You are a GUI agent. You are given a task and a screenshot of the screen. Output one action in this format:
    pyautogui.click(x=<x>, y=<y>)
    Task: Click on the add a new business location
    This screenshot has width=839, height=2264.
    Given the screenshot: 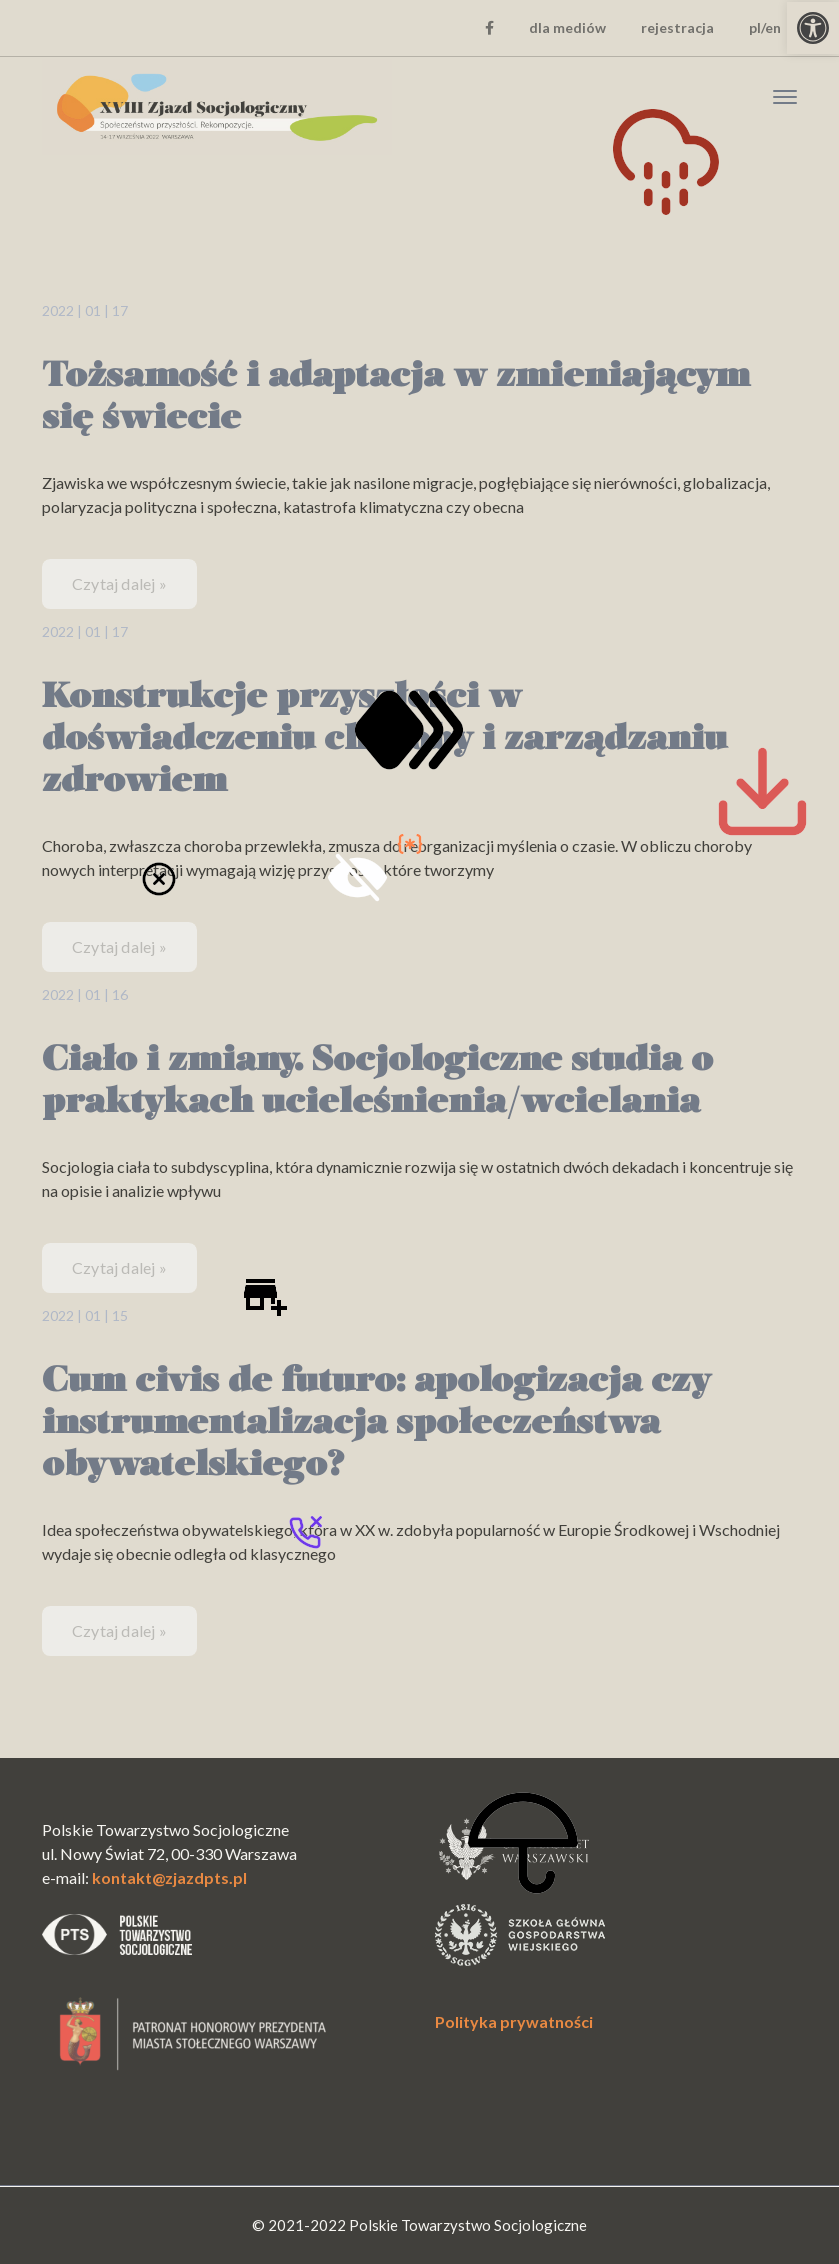 What is the action you would take?
    pyautogui.click(x=265, y=1294)
    